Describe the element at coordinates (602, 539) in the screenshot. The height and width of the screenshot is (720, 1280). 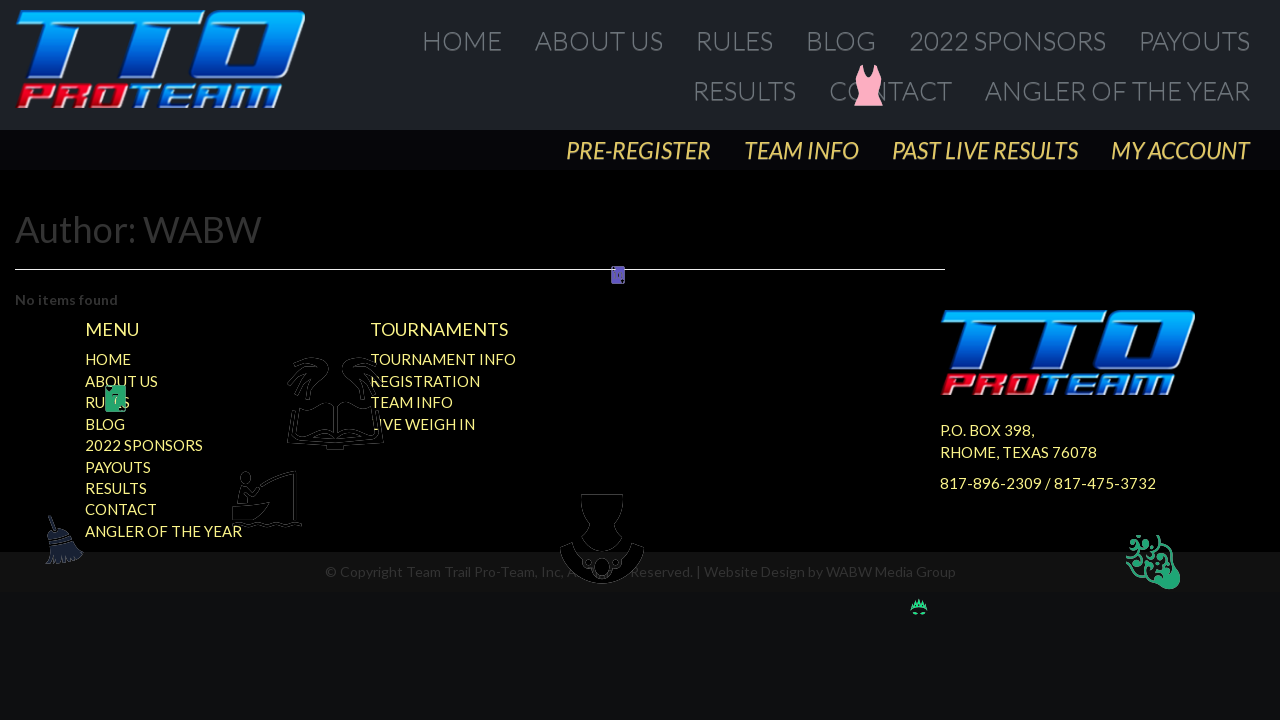
I see `view jewelry or accessories collection` at that location.